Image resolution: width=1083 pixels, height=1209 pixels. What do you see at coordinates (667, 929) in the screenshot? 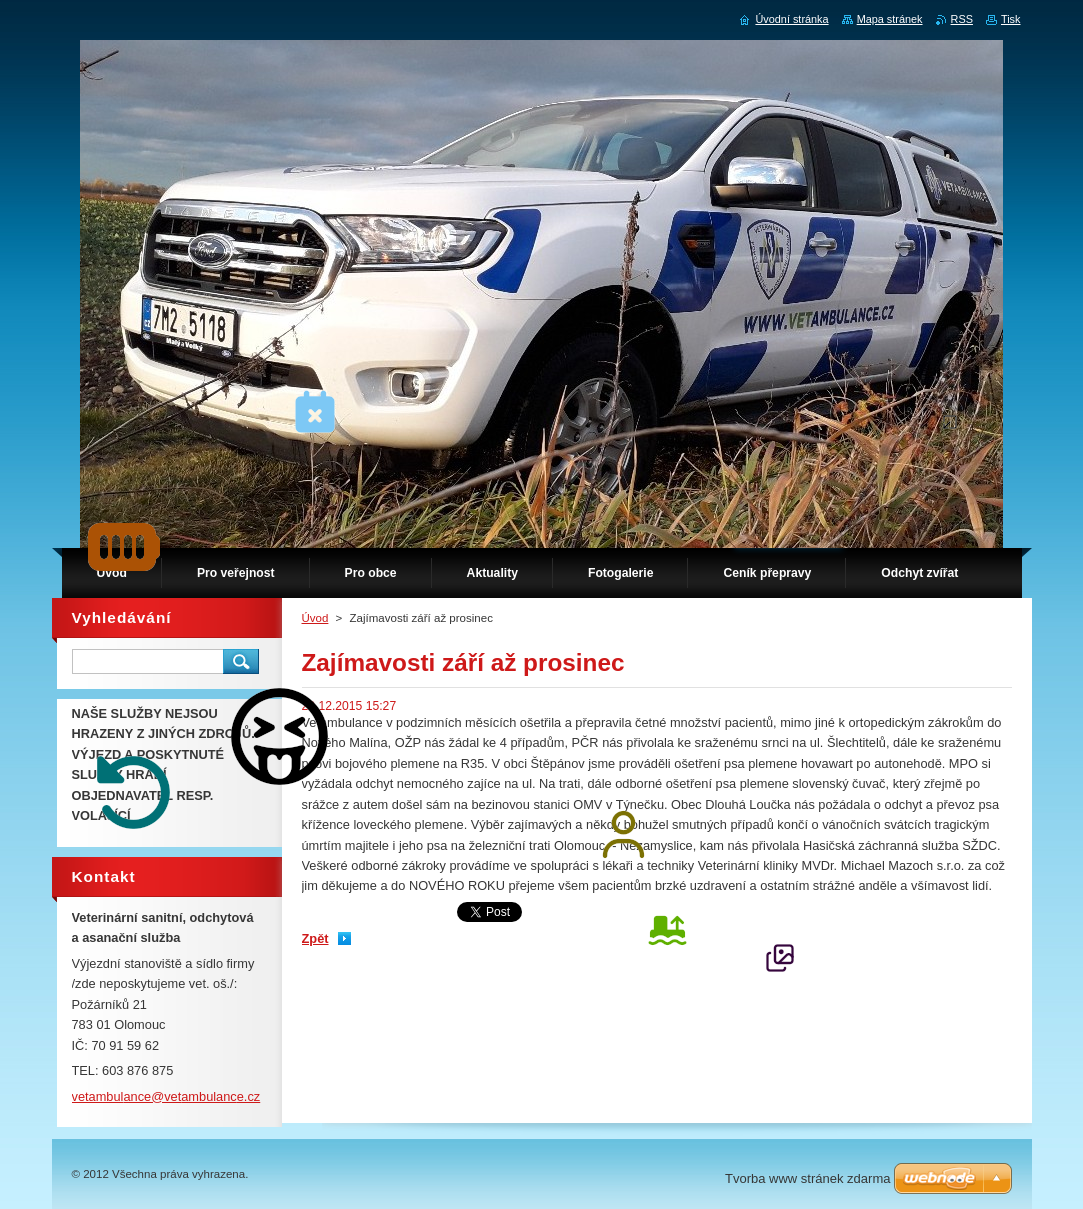
I see `upload or export water pump data` at bounding box center [667, 929].